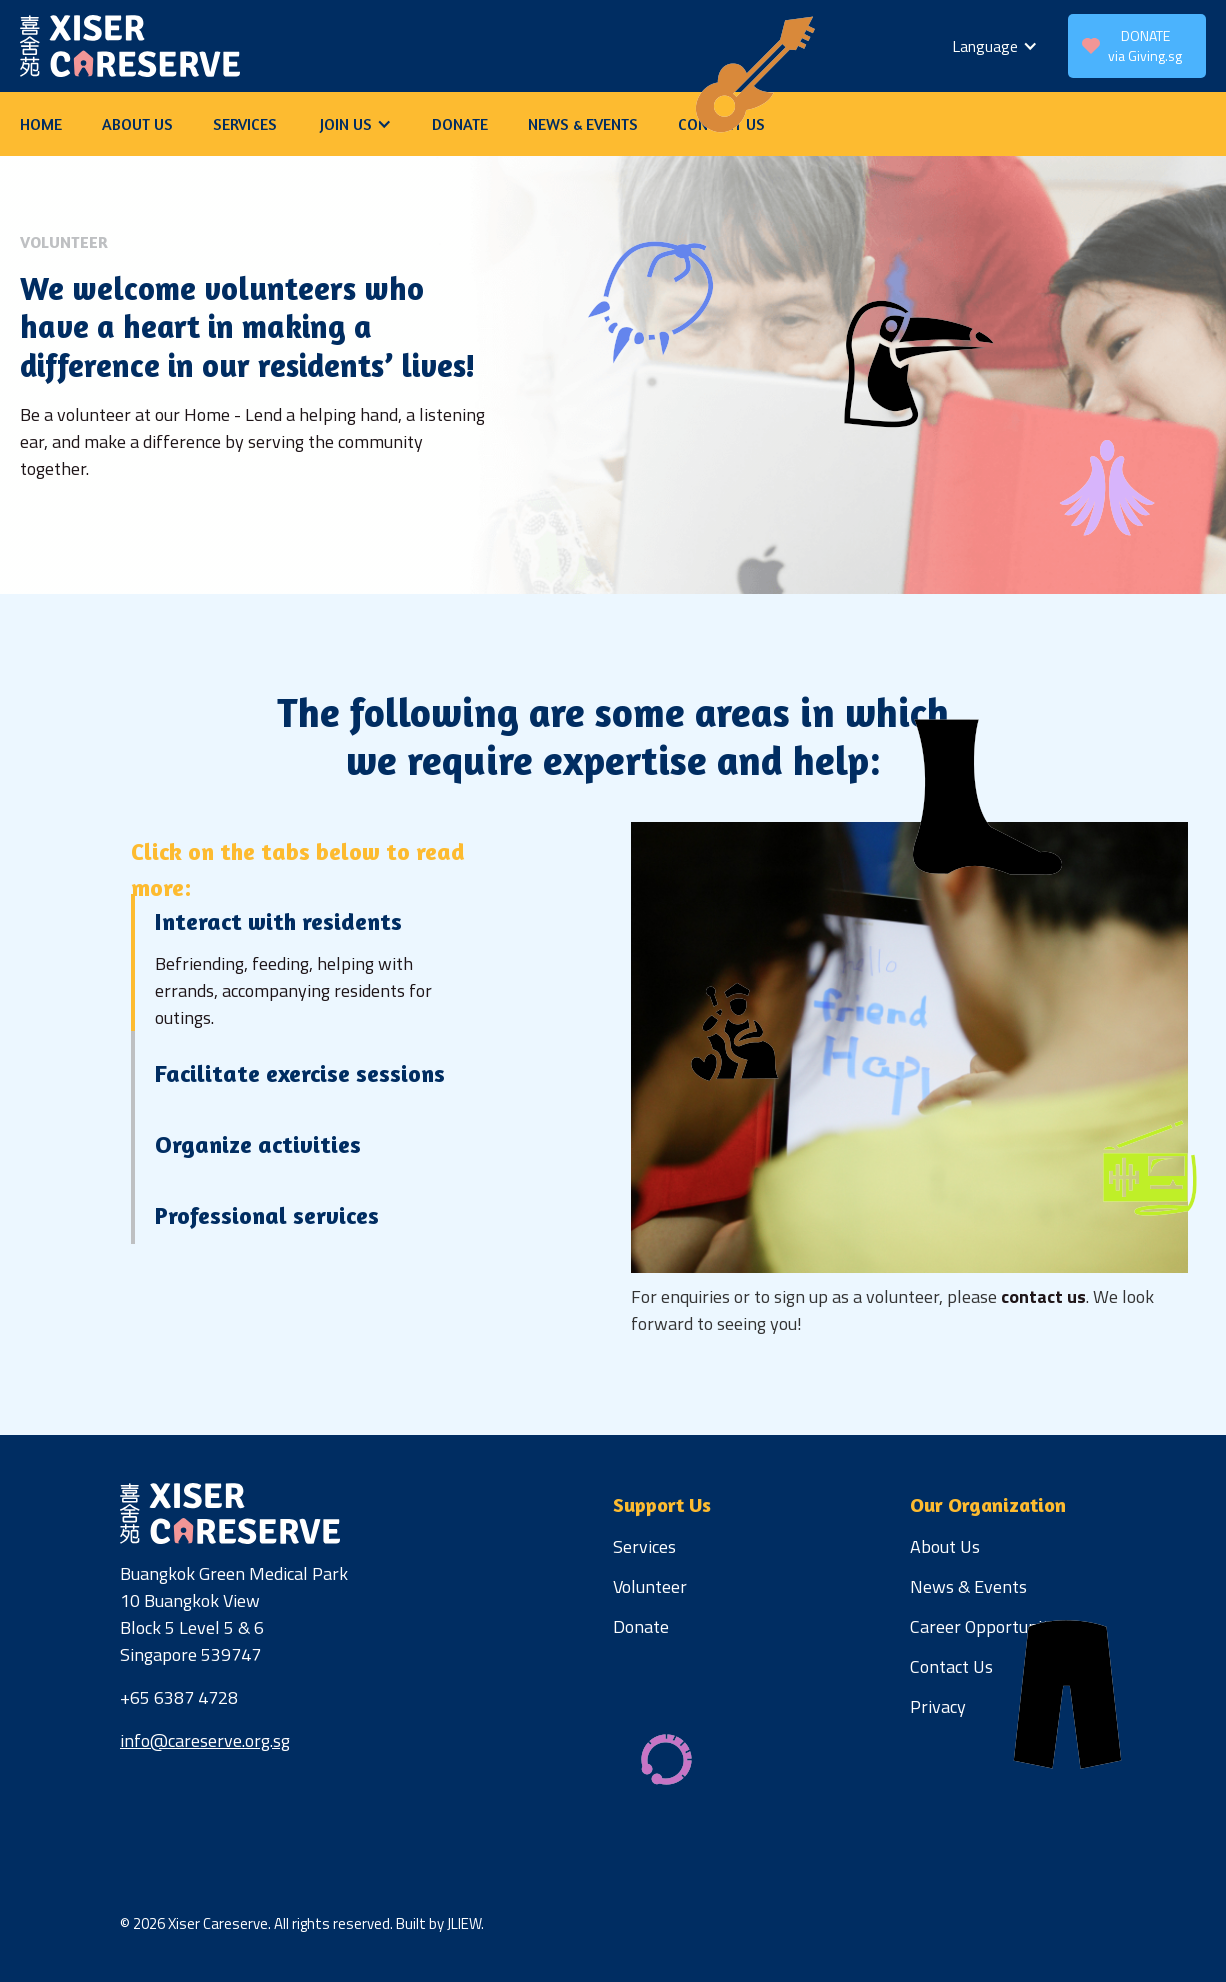 The image size is (1226, 1982). Describe the element at coordinates (983, 796) in the screenshot. I see `indicates barefoot or no footwear required` at that location.